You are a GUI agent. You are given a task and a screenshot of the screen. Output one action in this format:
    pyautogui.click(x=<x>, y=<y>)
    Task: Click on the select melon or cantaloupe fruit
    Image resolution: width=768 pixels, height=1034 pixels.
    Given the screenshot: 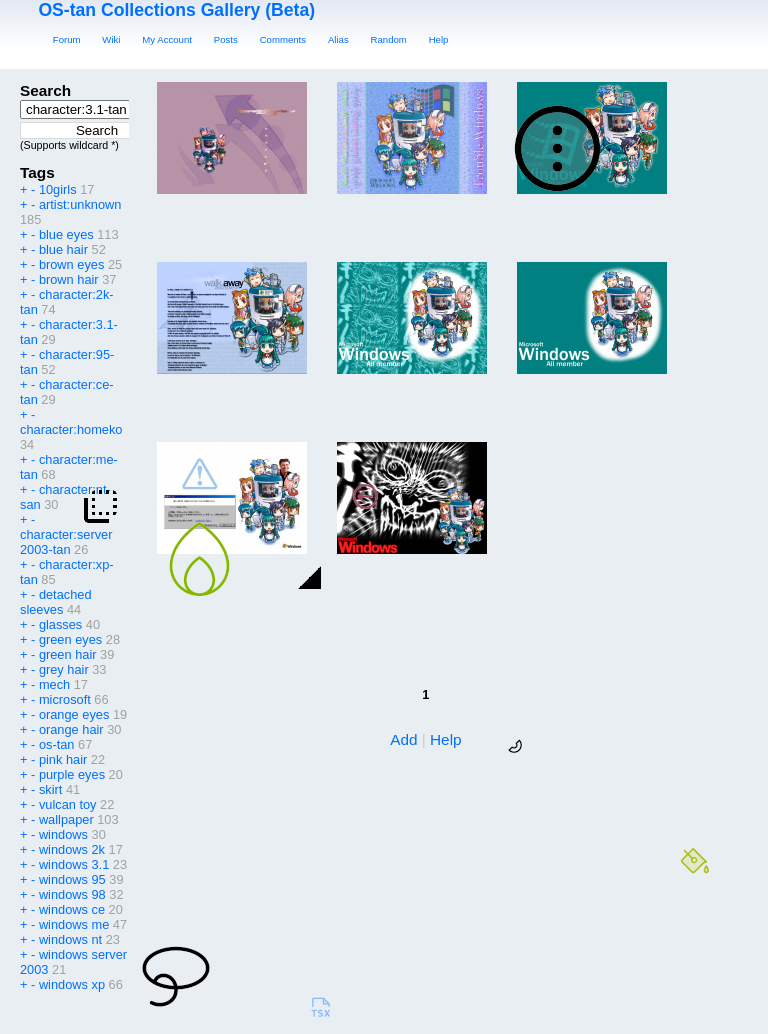 What is the action you would take?
    pyautogui.click(x=515, y=746)
    